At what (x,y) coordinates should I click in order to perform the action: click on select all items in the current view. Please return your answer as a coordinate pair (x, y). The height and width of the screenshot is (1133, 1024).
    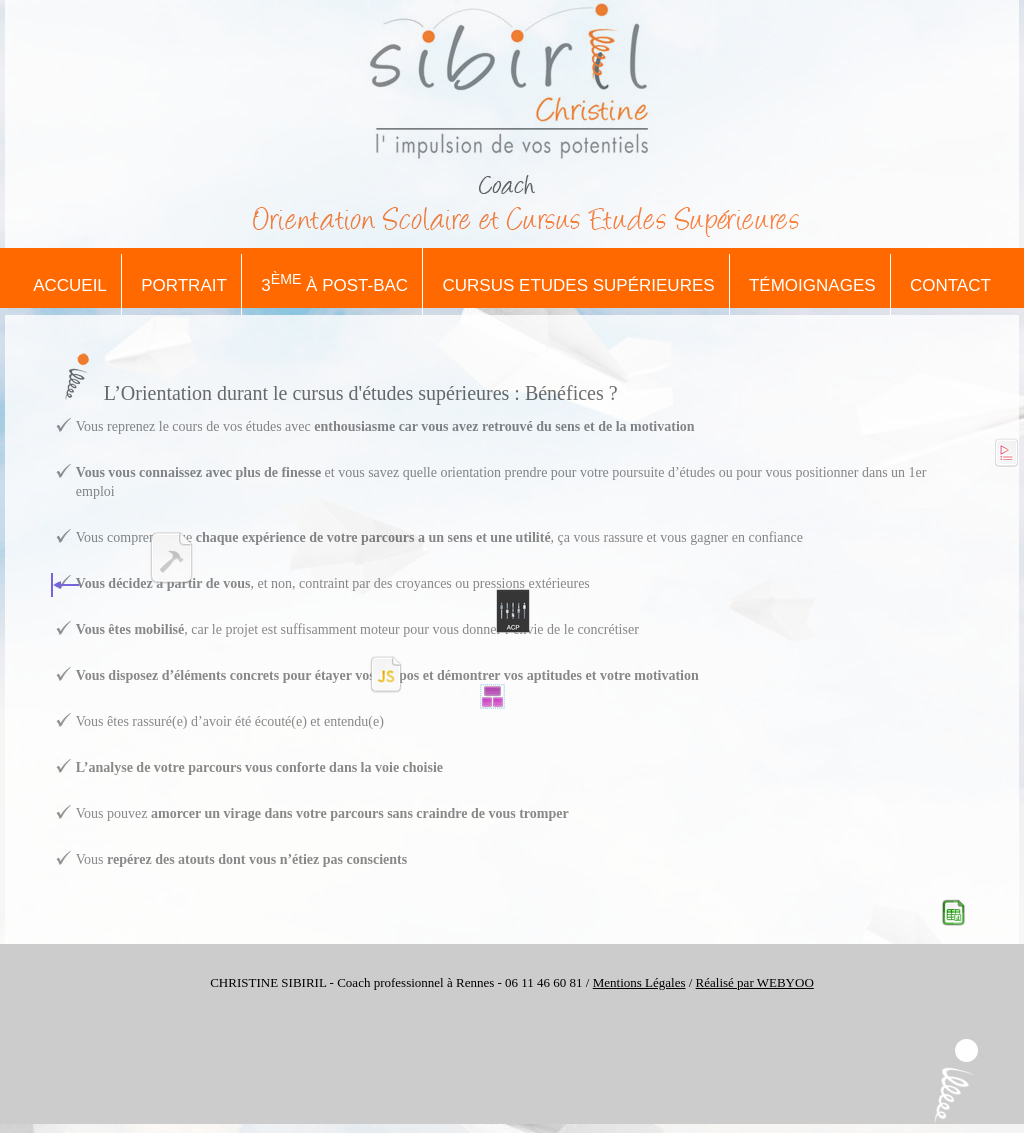
    Looking at the image, I should click on (492, 696).